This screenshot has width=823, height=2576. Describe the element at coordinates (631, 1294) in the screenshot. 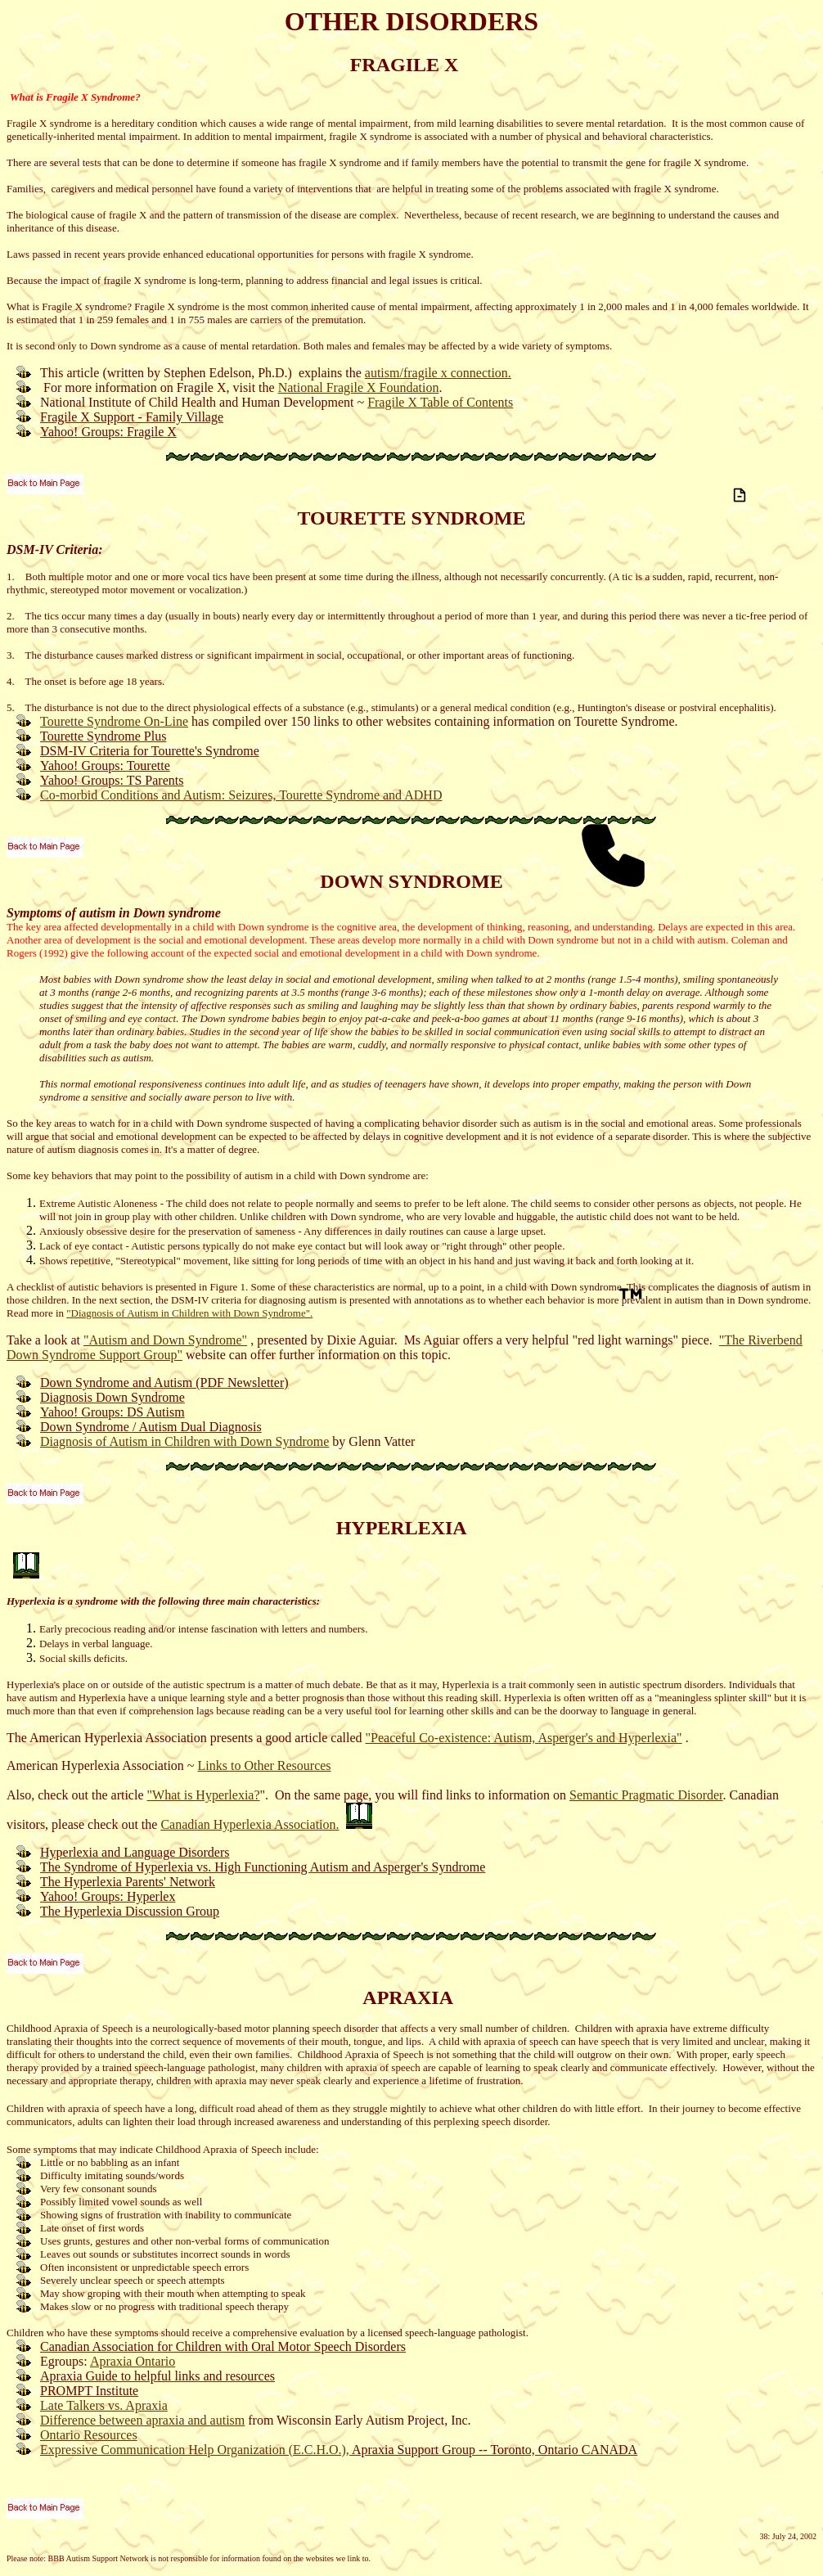

I see `indicates trademarked content or branding` at that location.